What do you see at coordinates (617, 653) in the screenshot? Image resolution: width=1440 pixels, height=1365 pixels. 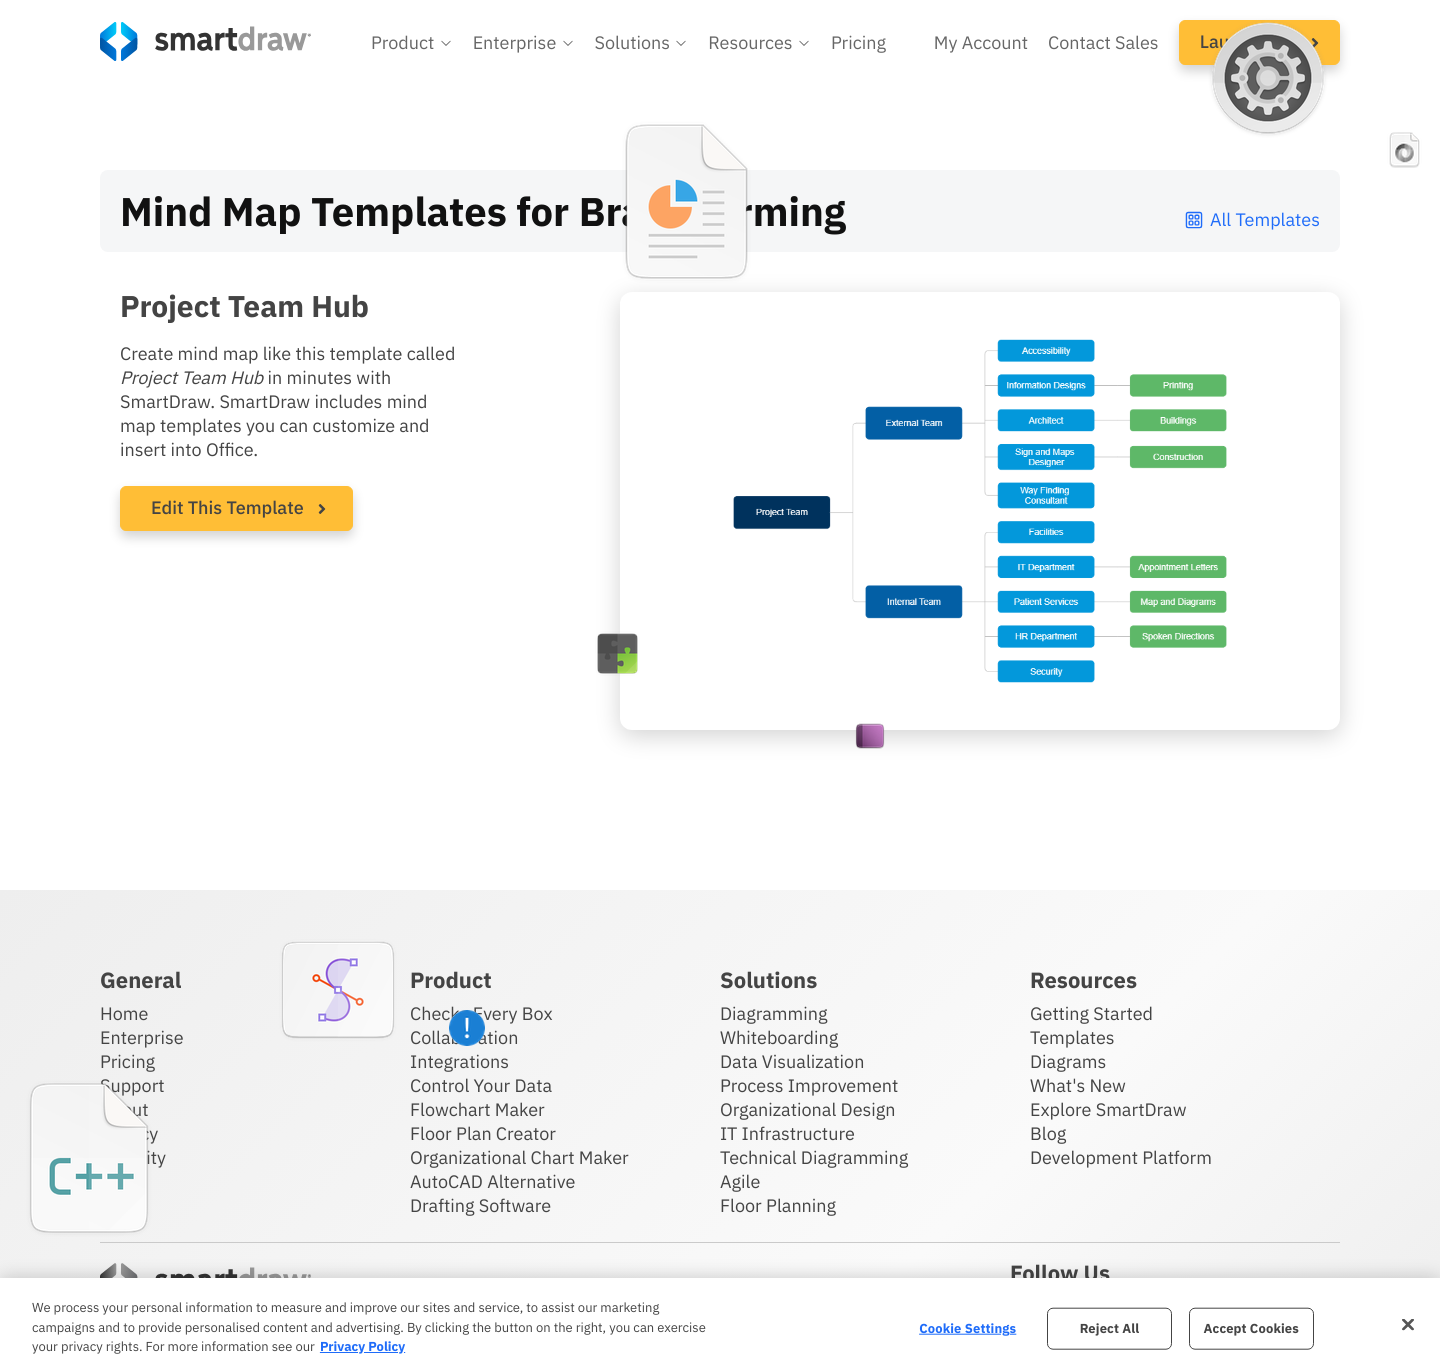 I see `open gnome shell extensions manager` at bounding box center [617, 653].